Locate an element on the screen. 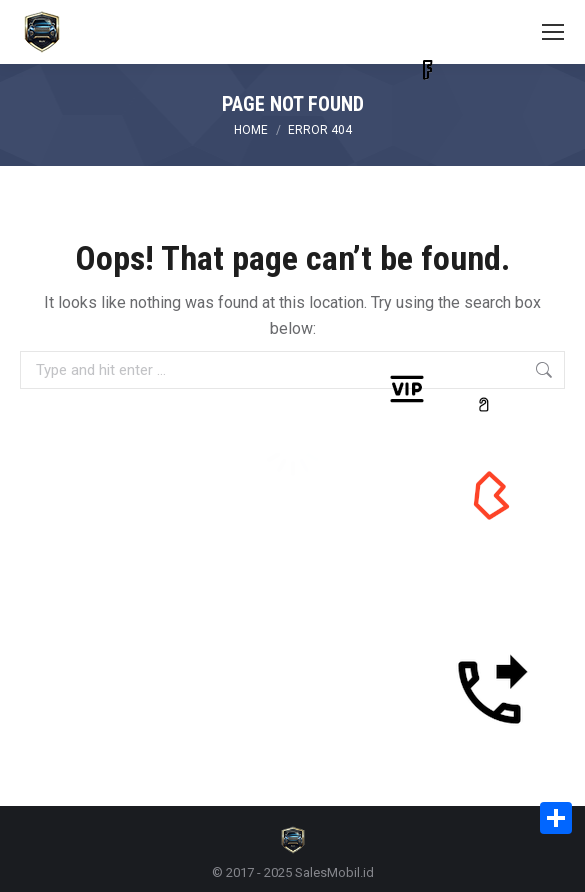 This screenshot has width=585, height=892. bulma CSS framework logo is located at coordinates (491, 495).